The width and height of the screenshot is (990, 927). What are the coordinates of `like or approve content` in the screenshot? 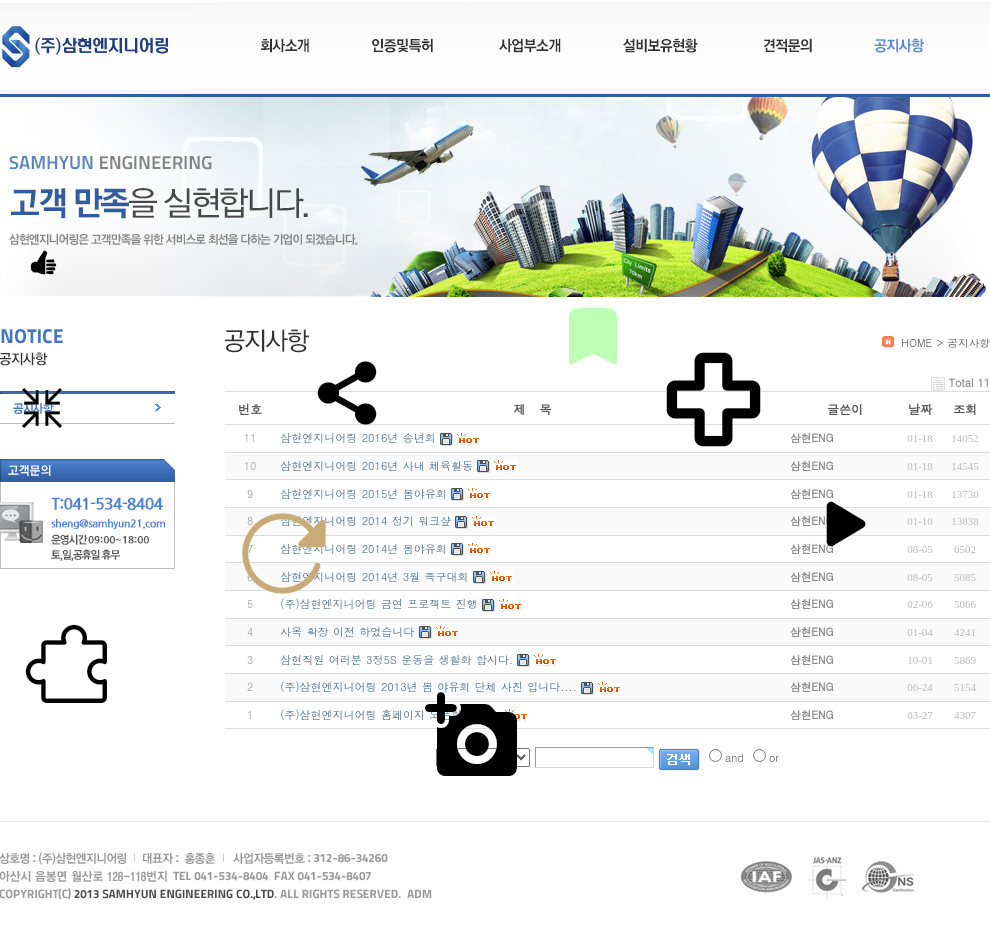 It's located at (43, 262).